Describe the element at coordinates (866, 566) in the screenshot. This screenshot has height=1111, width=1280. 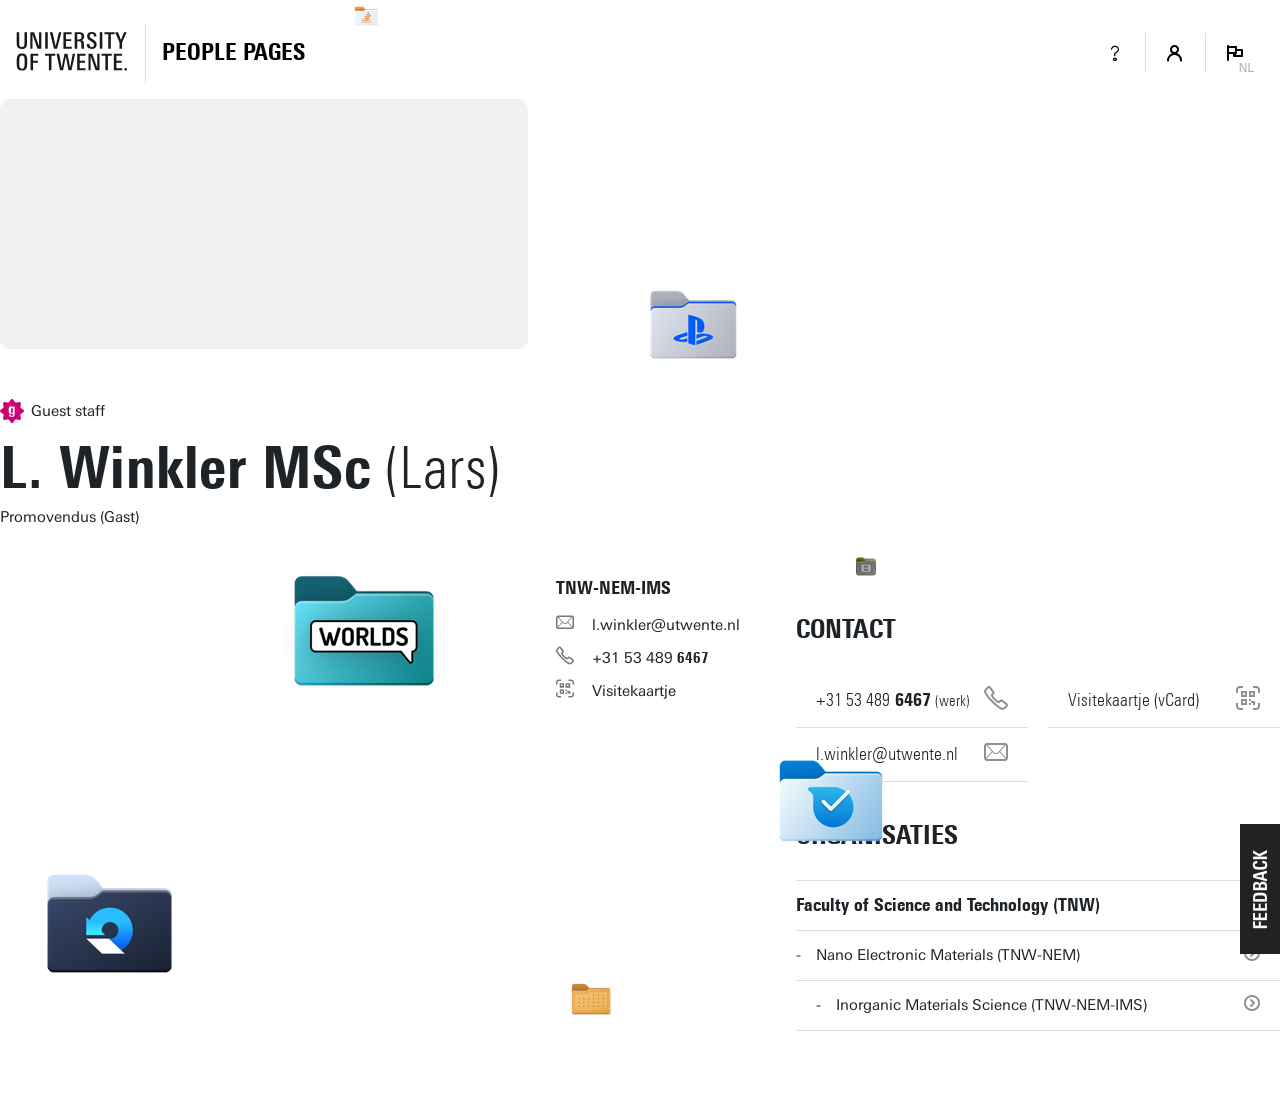
I see `open your videos folder` at that location.